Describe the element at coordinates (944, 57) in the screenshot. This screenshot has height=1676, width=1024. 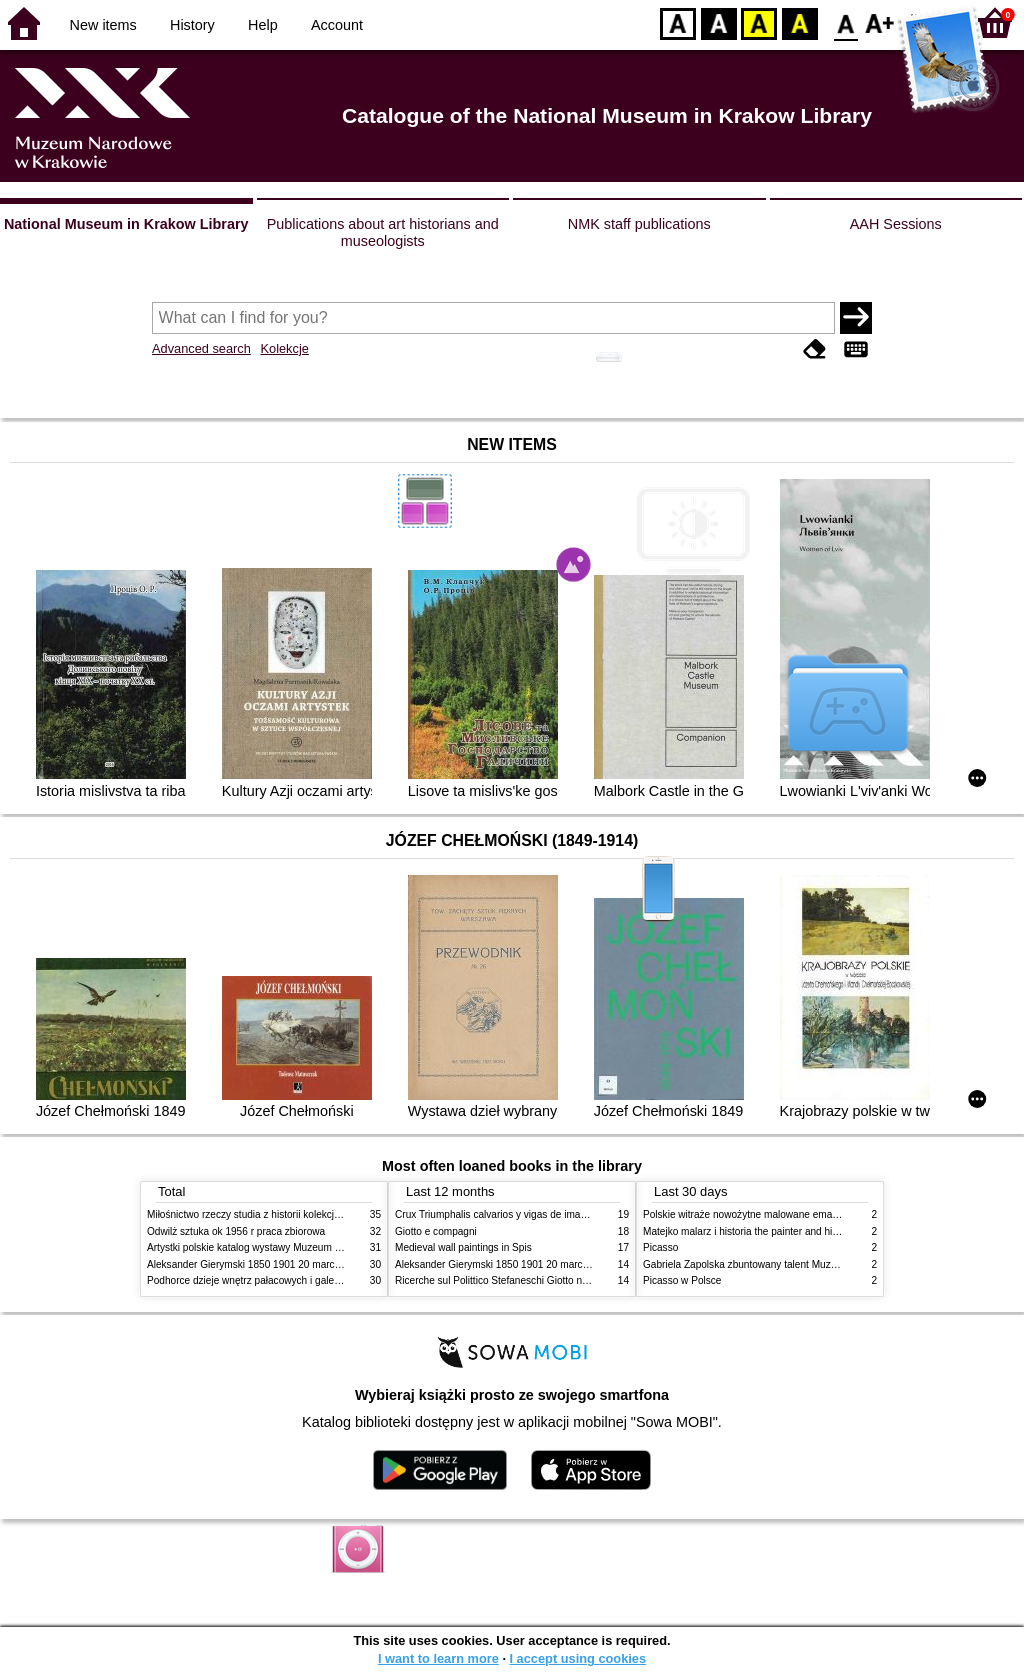
I see `share content via email` at that location.